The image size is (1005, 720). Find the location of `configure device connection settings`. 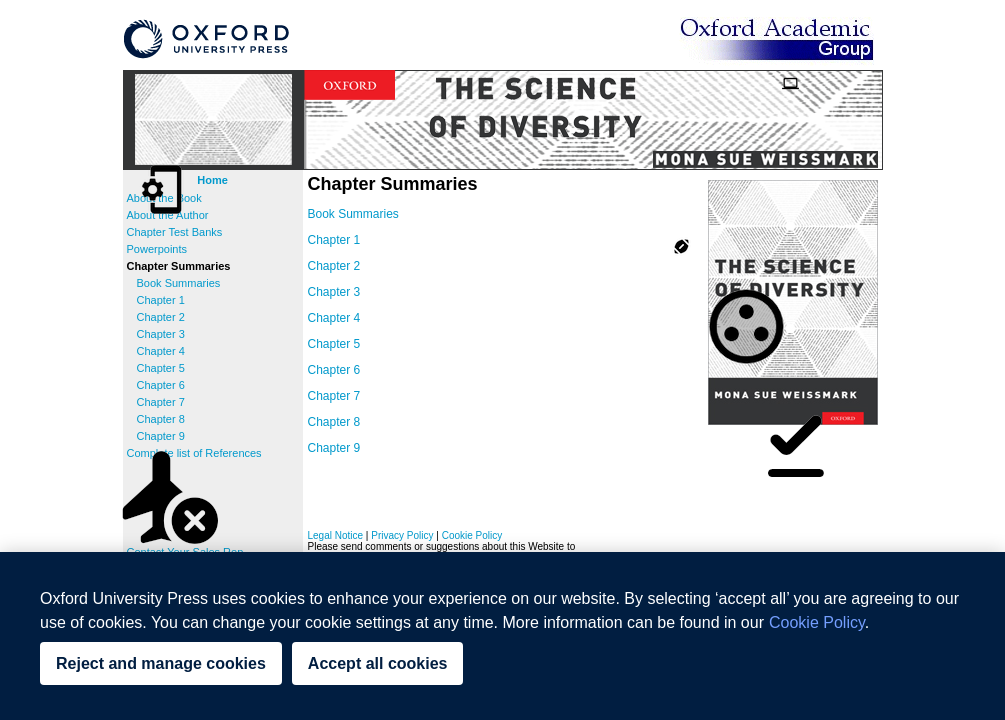

configure device connection settings is located at coordinates (161, 189).